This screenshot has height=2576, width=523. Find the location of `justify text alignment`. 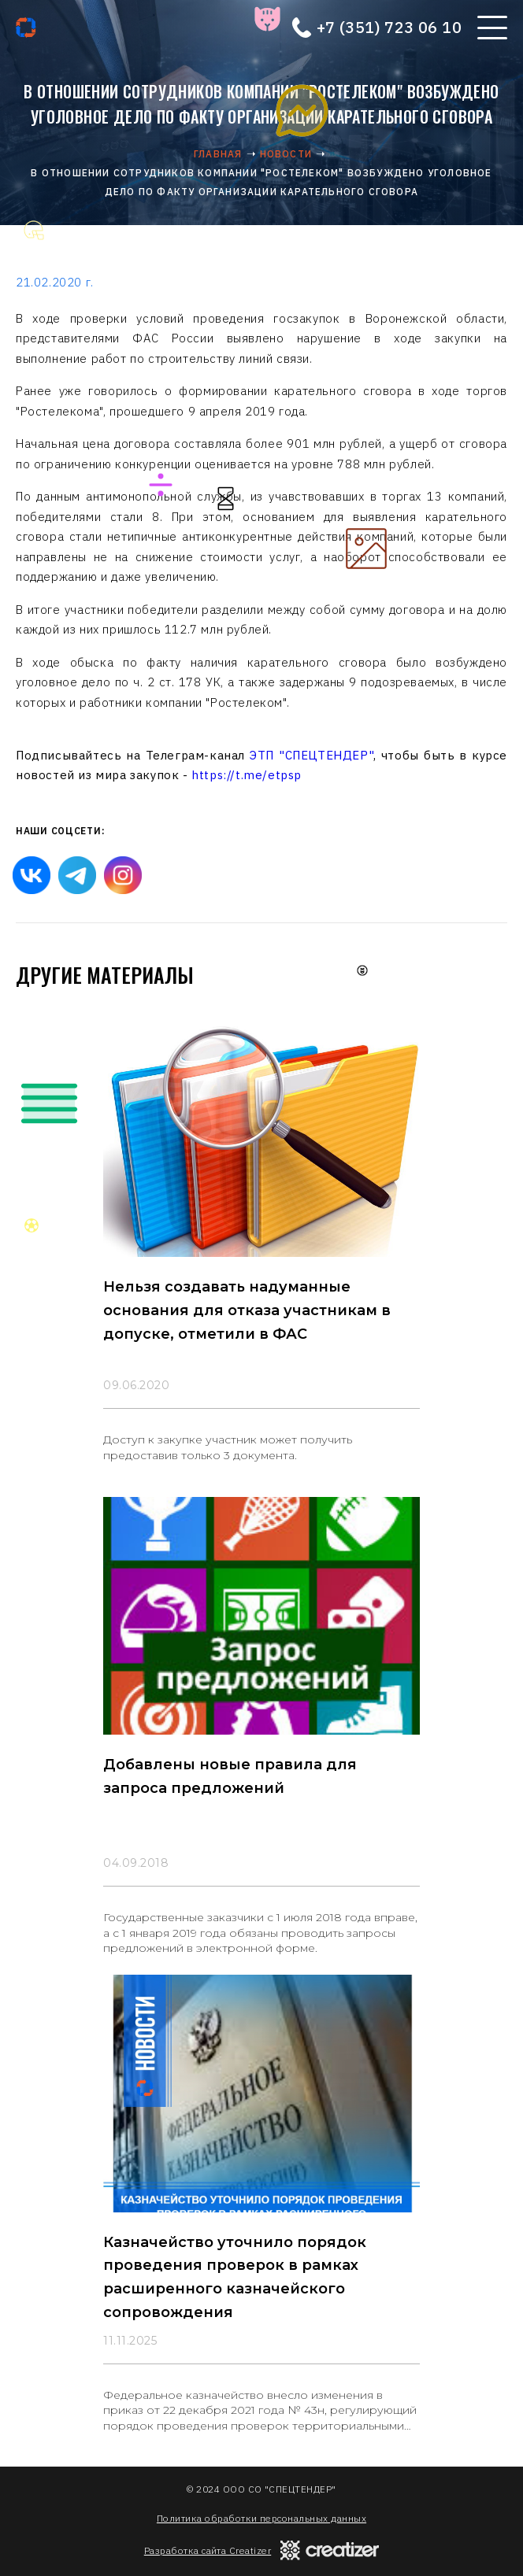

justify text alignment is located at coordinates (49, 1104).